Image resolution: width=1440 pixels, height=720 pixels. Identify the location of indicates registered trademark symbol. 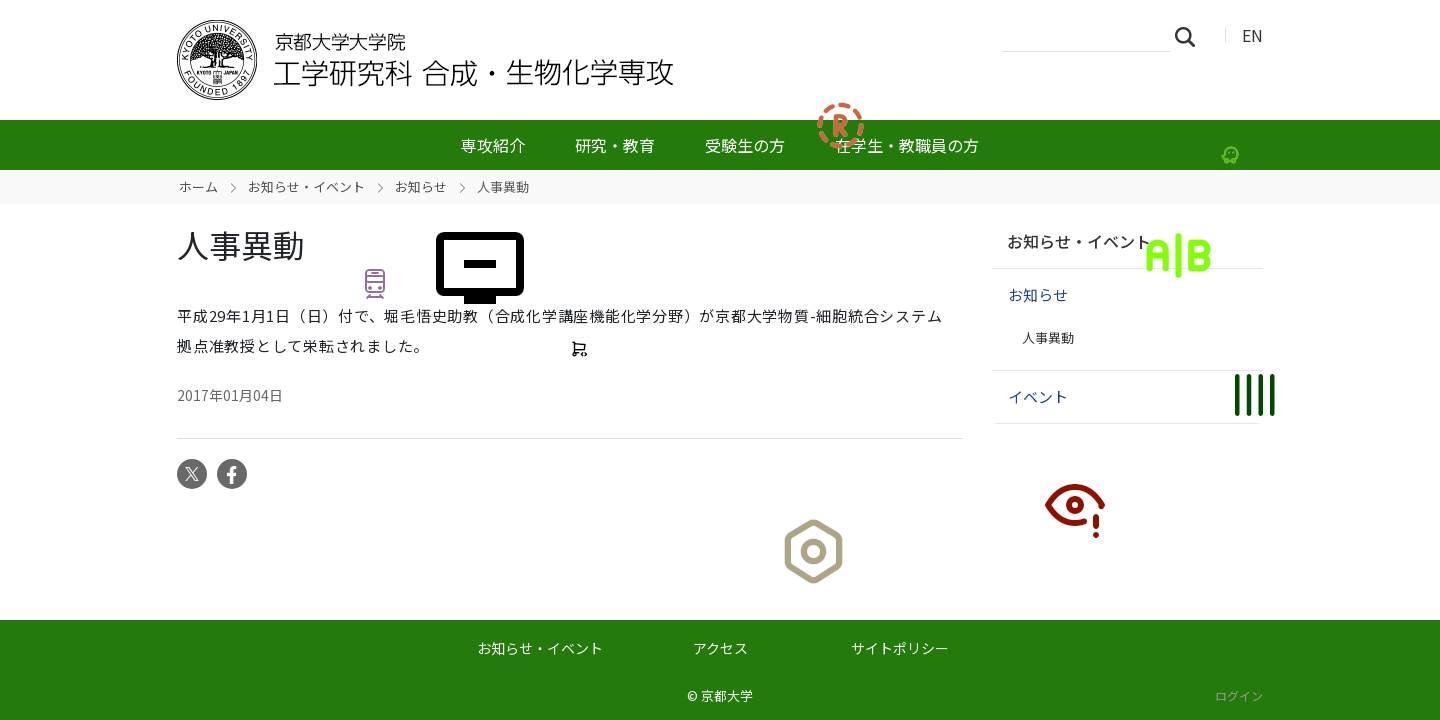
(840, 125).